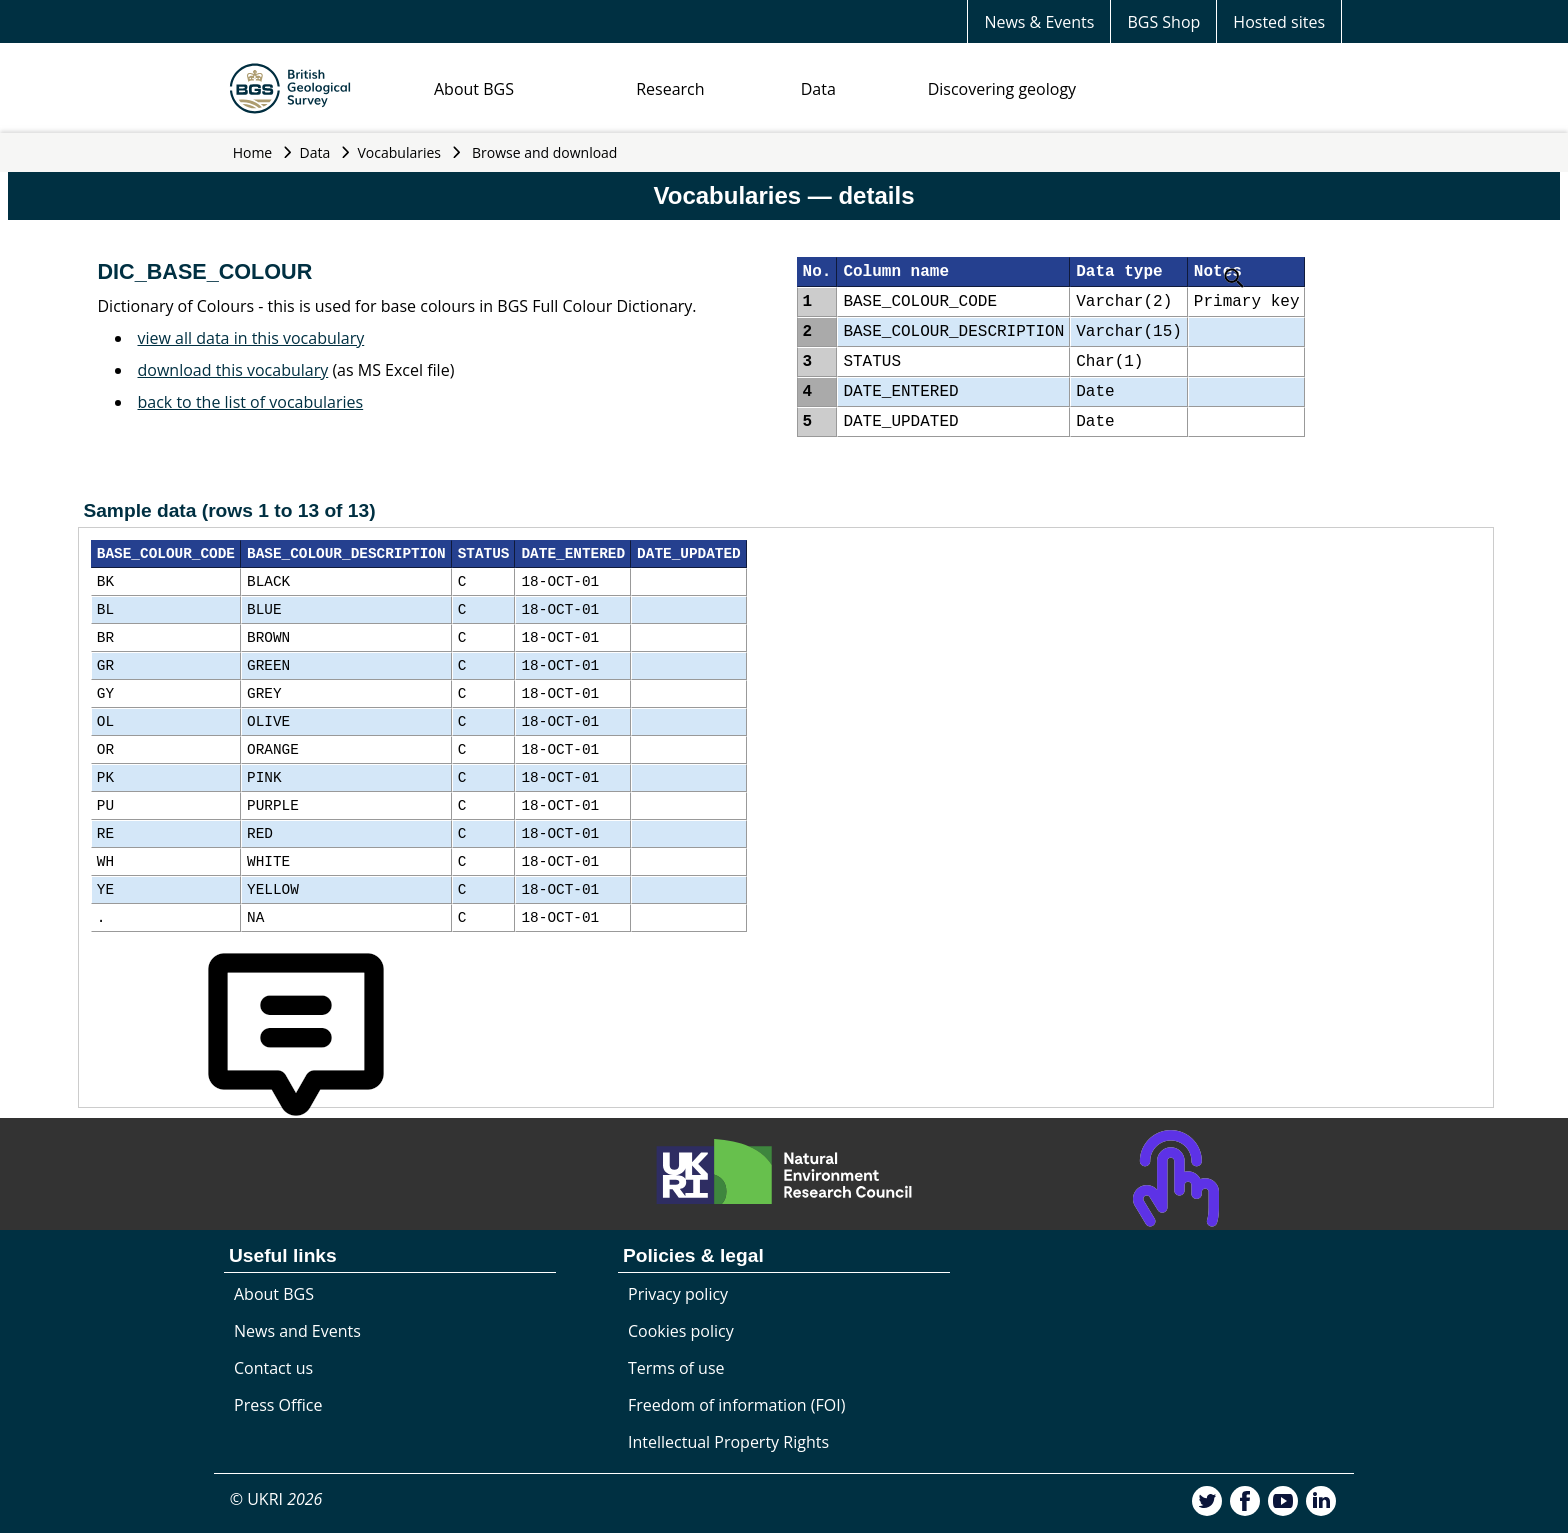  I want to click on tap to interact with this element, so click(1176, 1180).